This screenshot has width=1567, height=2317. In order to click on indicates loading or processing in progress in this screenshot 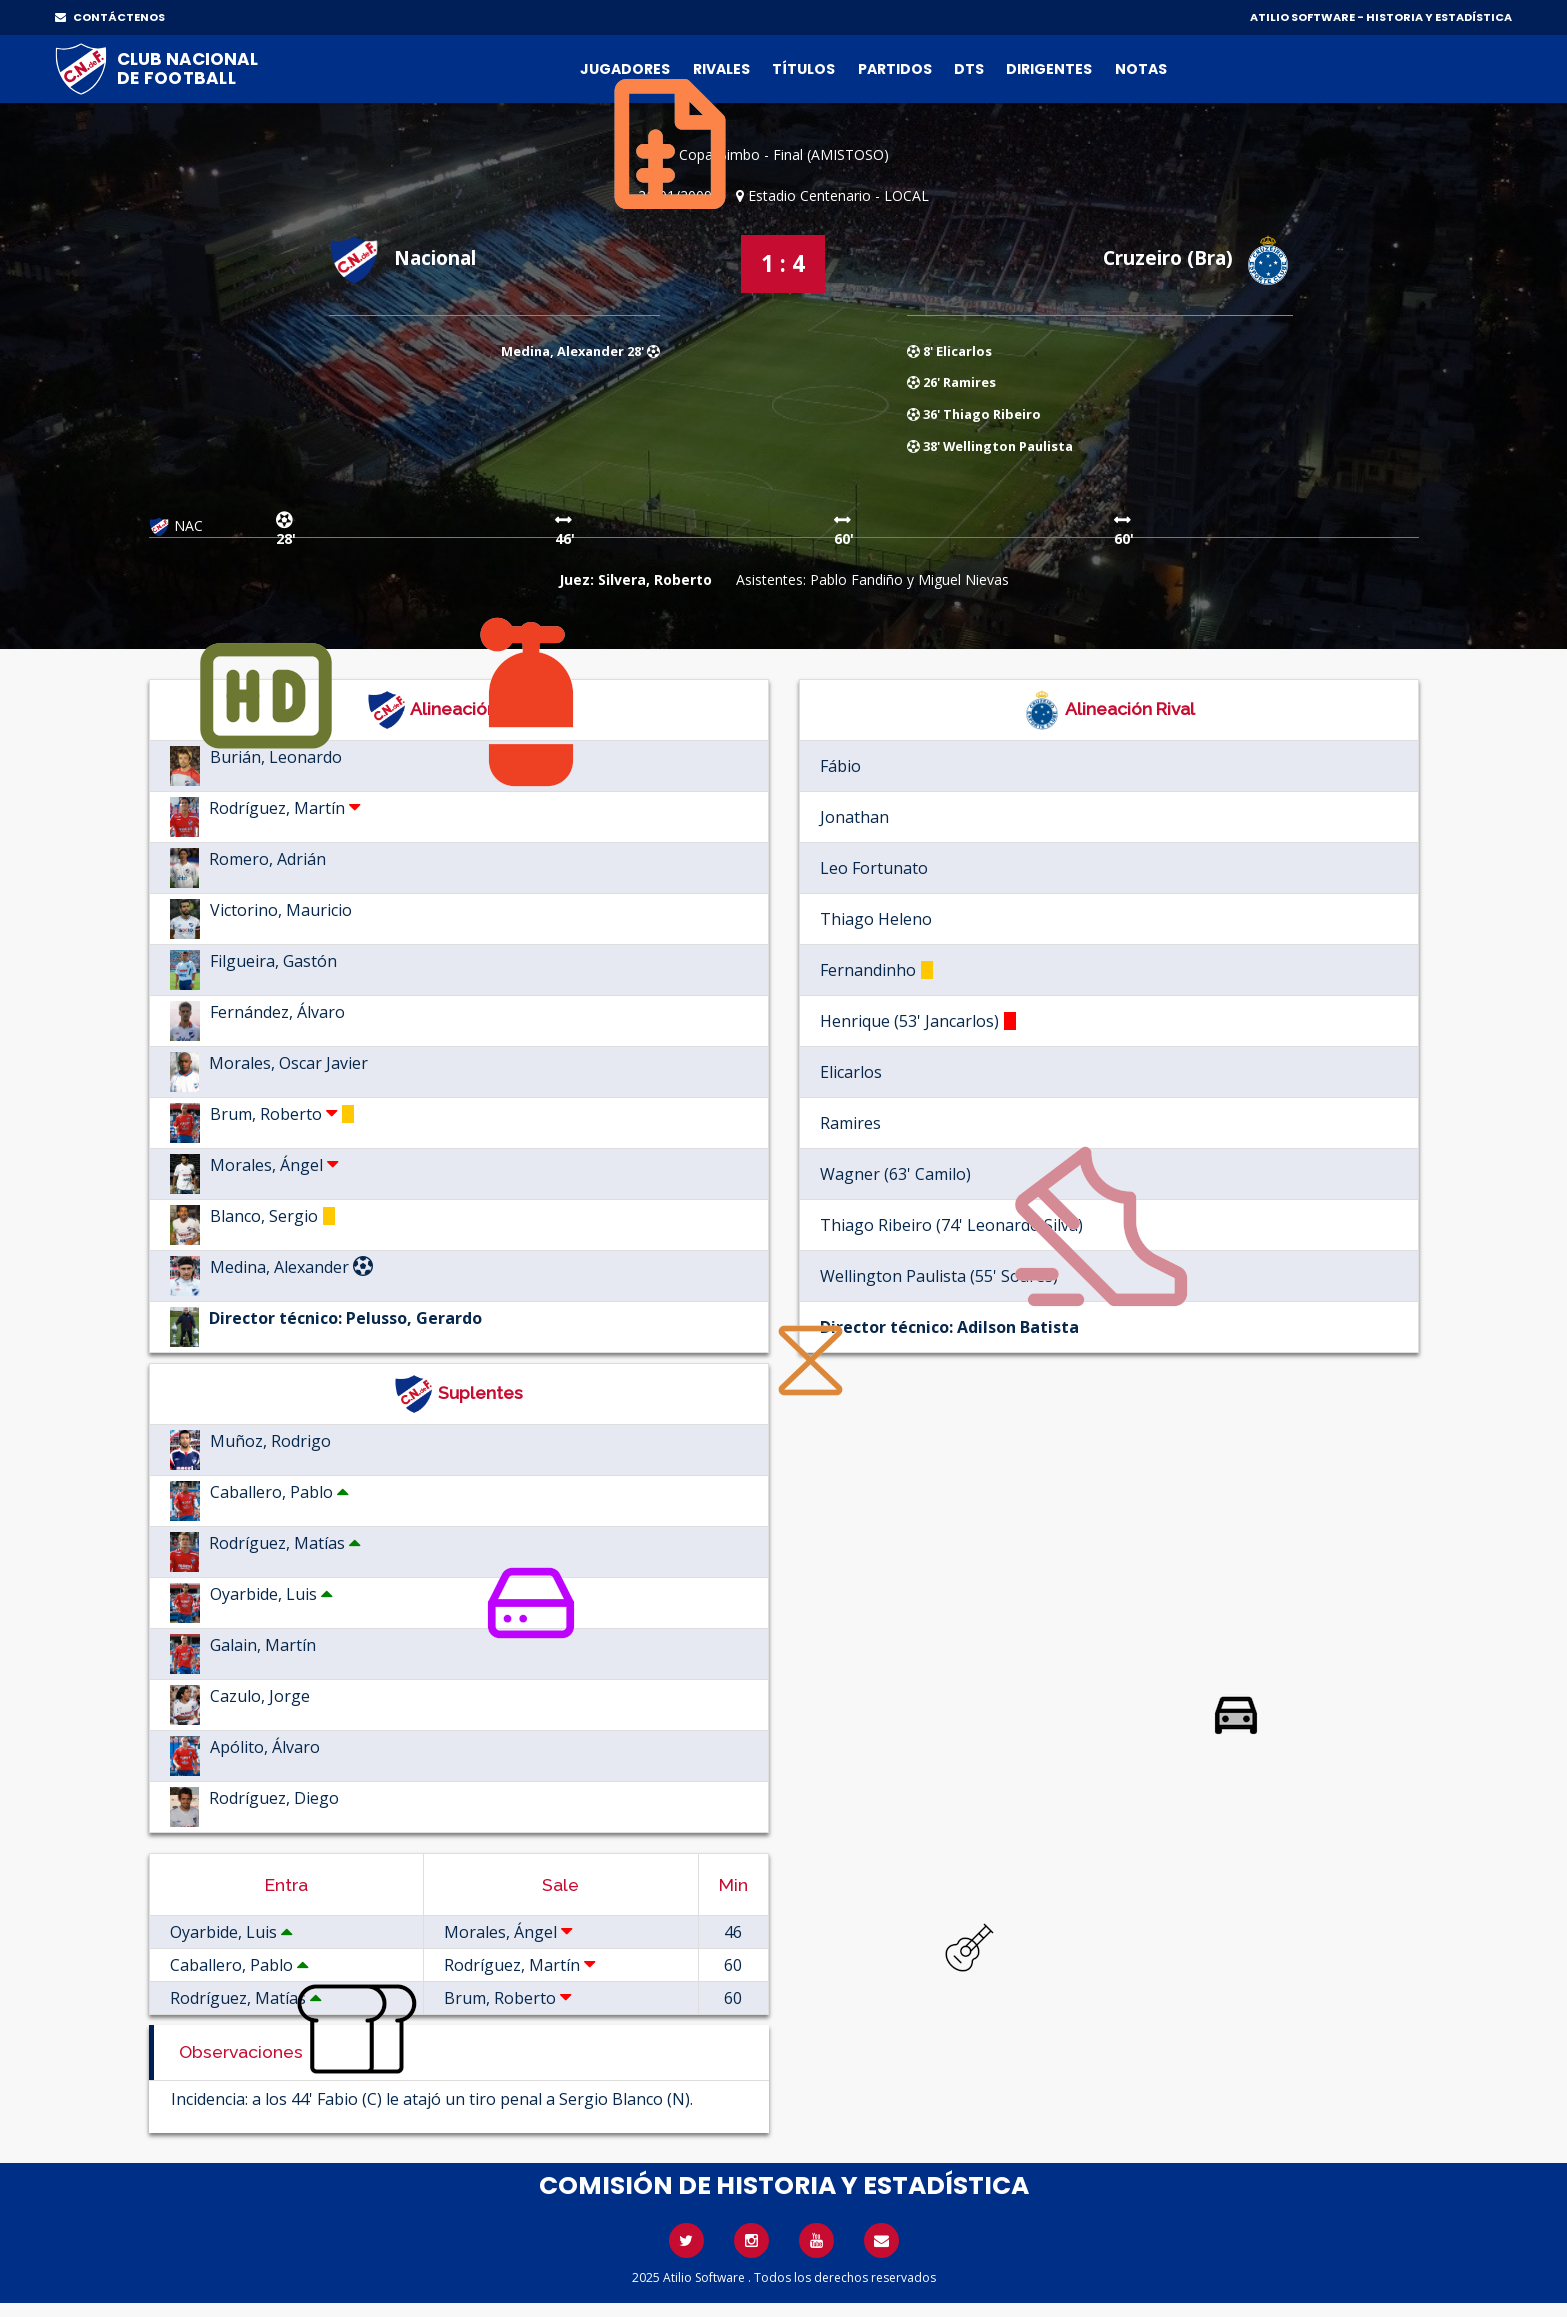, I will do `click(810, 1360)`.